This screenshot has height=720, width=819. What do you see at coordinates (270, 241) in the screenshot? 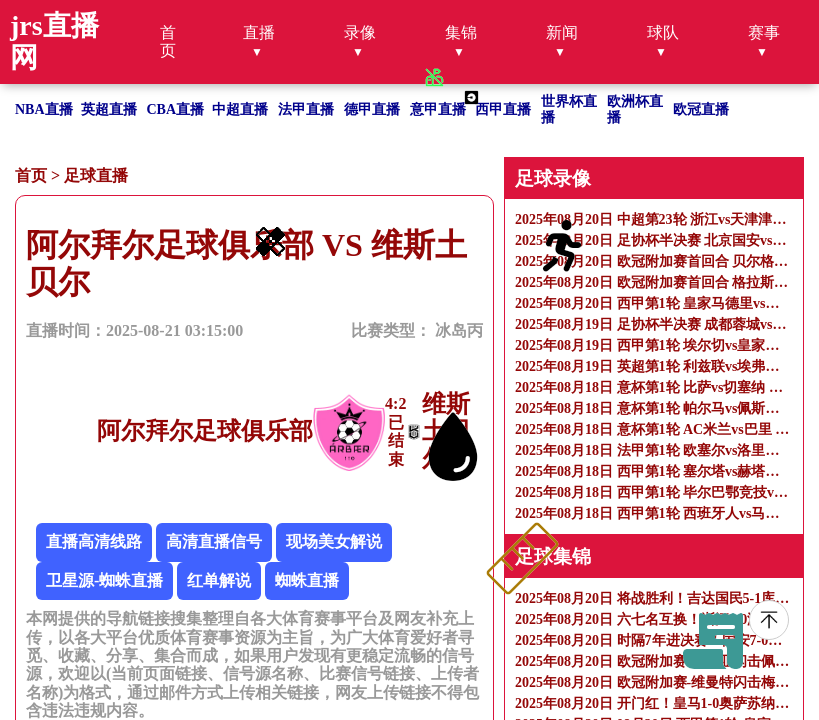
I see `apply healing or spot removal tool` at bounding box center [270, 241].